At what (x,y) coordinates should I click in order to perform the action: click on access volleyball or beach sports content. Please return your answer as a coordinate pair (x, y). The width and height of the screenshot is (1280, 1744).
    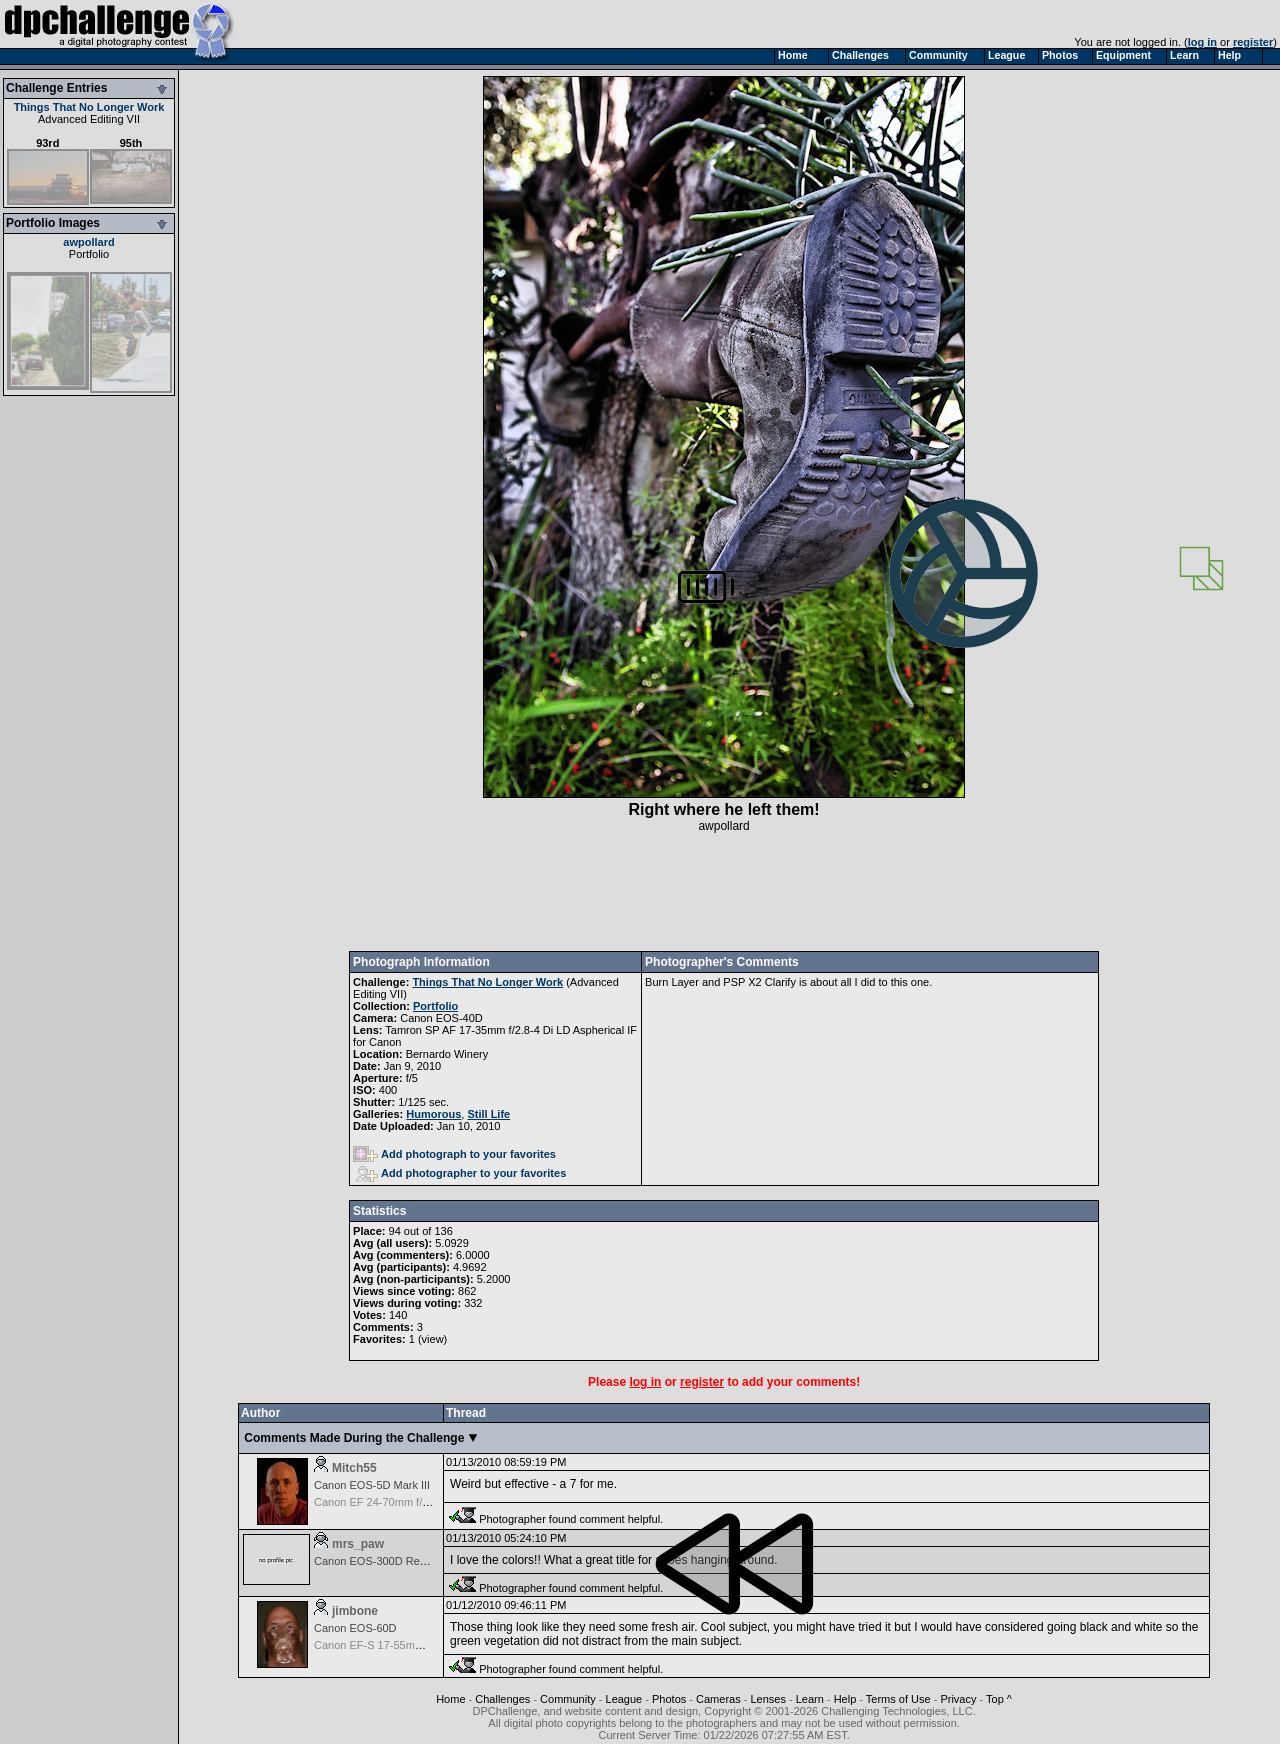
    Looking at the image, I should click on (963, 573).